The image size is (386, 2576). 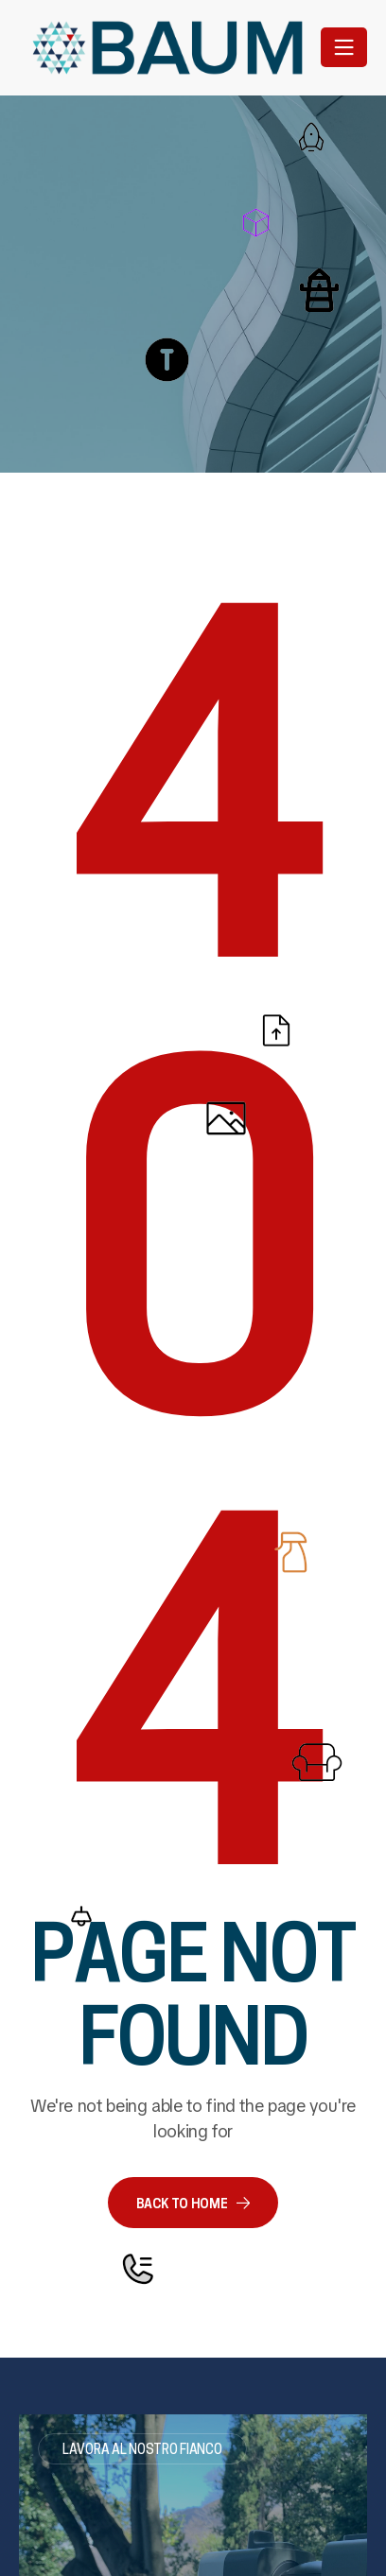 What do you see at coordinates (292, 1552) in the screenshot?
I see `access cleaning or maintenance tools` at bounding box center [292, 1552].